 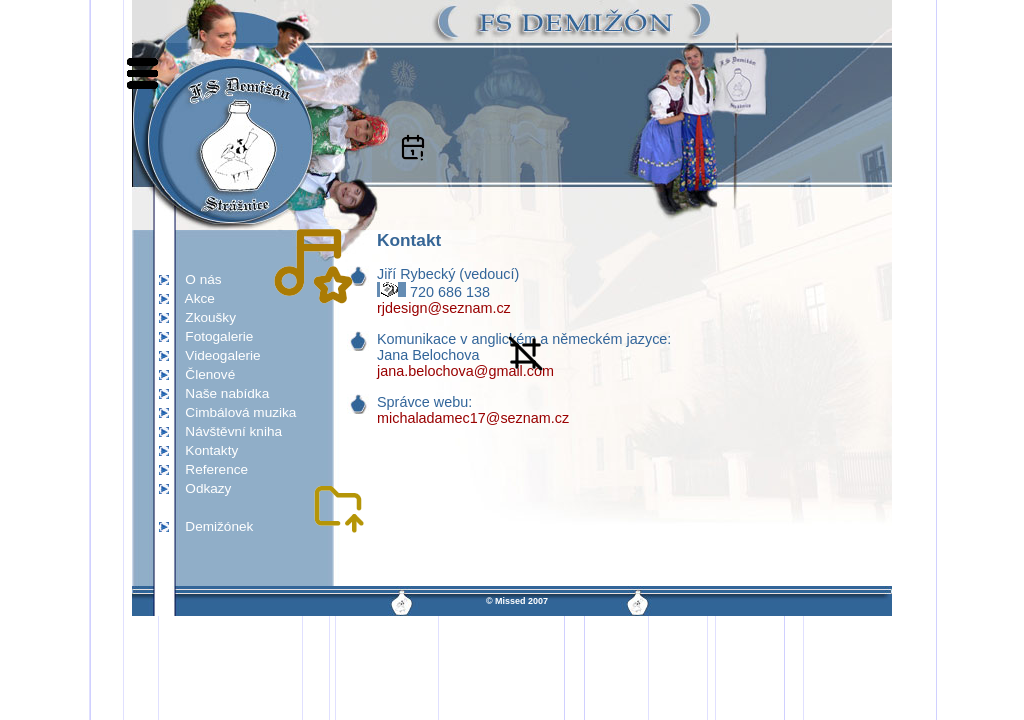 What do you see at coordinates (413, 147) in the screenshot?
I see `calendar event requiring attention` at bounding box center [413, 147].